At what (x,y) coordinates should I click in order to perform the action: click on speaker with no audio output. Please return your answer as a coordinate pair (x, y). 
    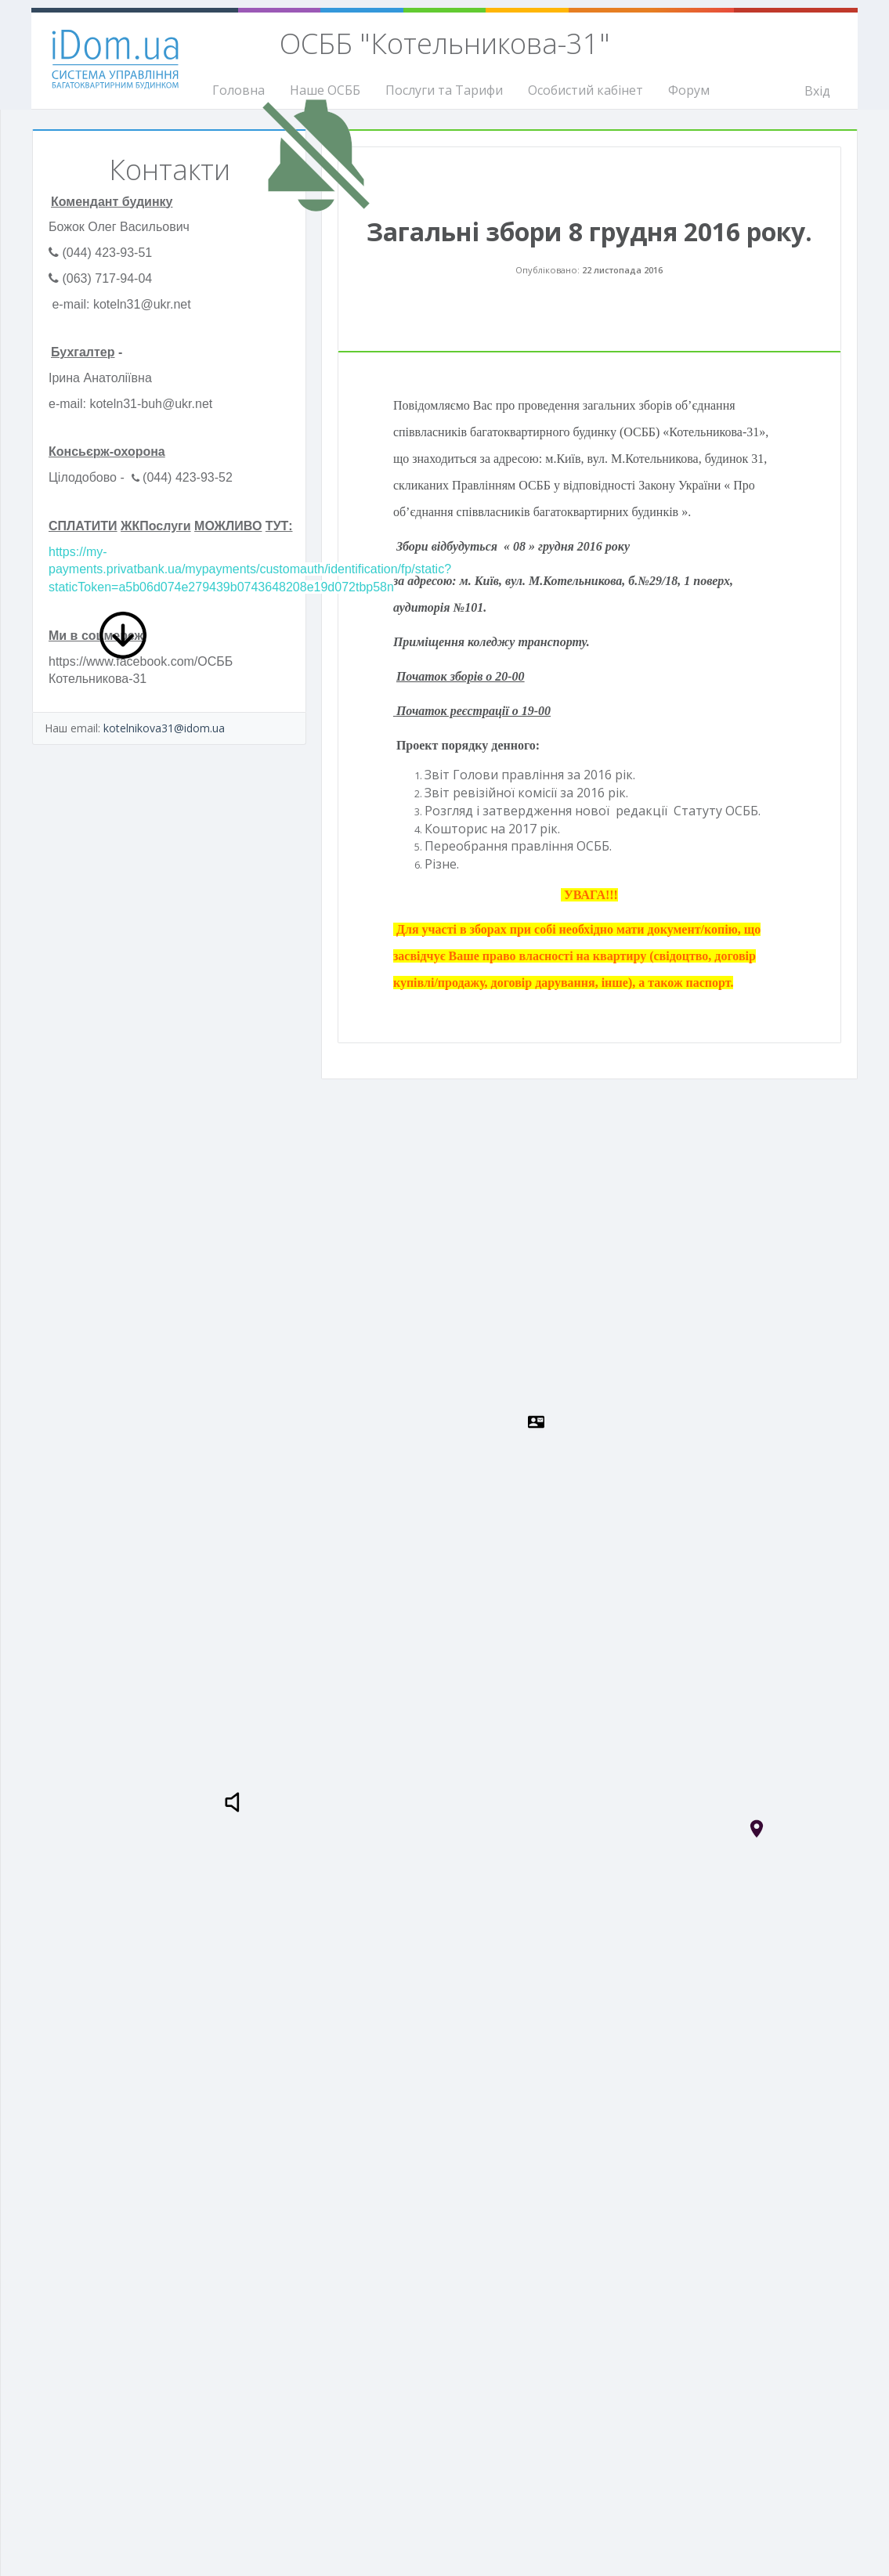
    Looking at the image, I should click on (235, 1802).